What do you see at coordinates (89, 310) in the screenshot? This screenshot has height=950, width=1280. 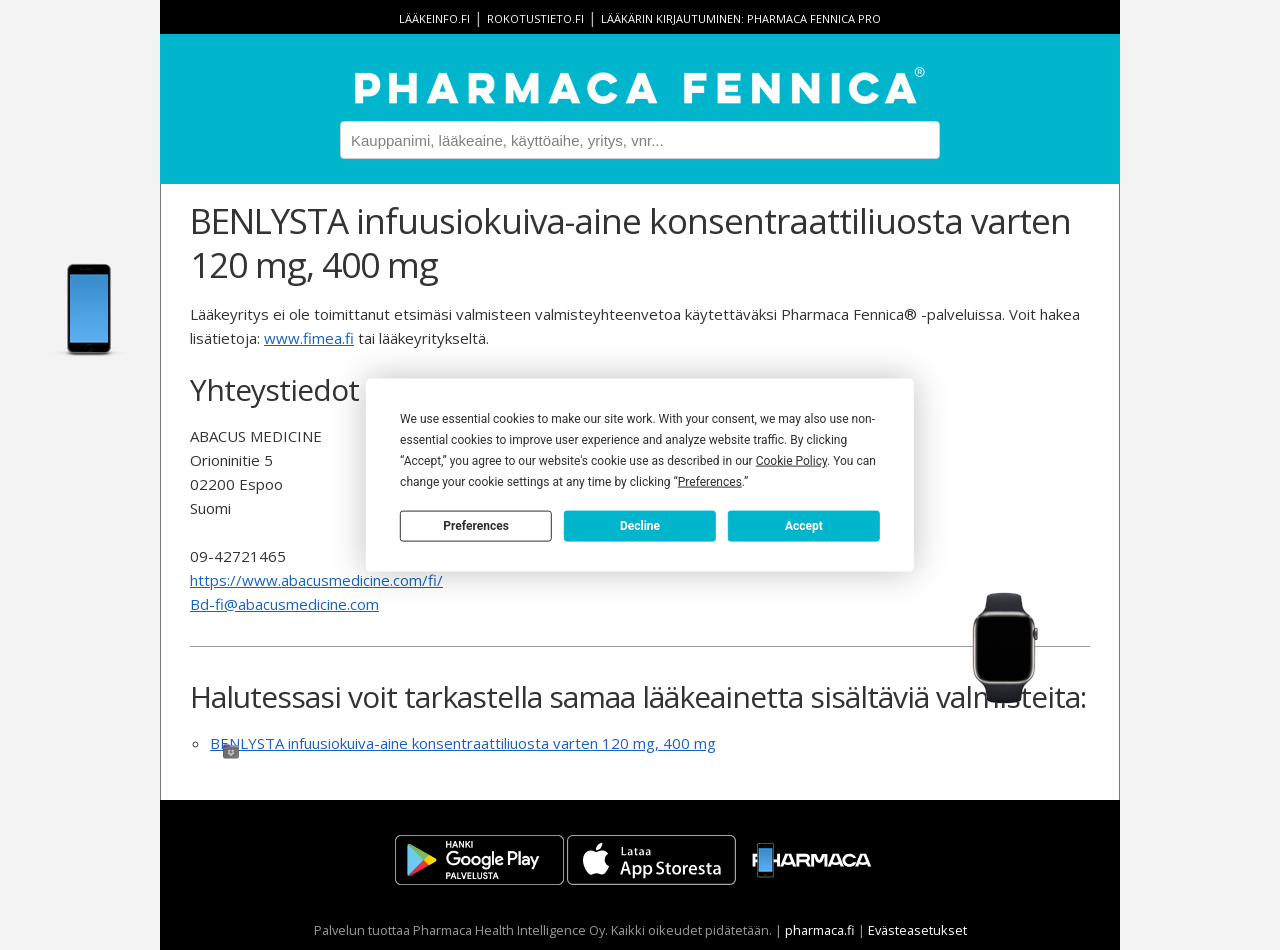 I see `iPhone SE 2 device connected to your mac` at bounding box center [89, 310].